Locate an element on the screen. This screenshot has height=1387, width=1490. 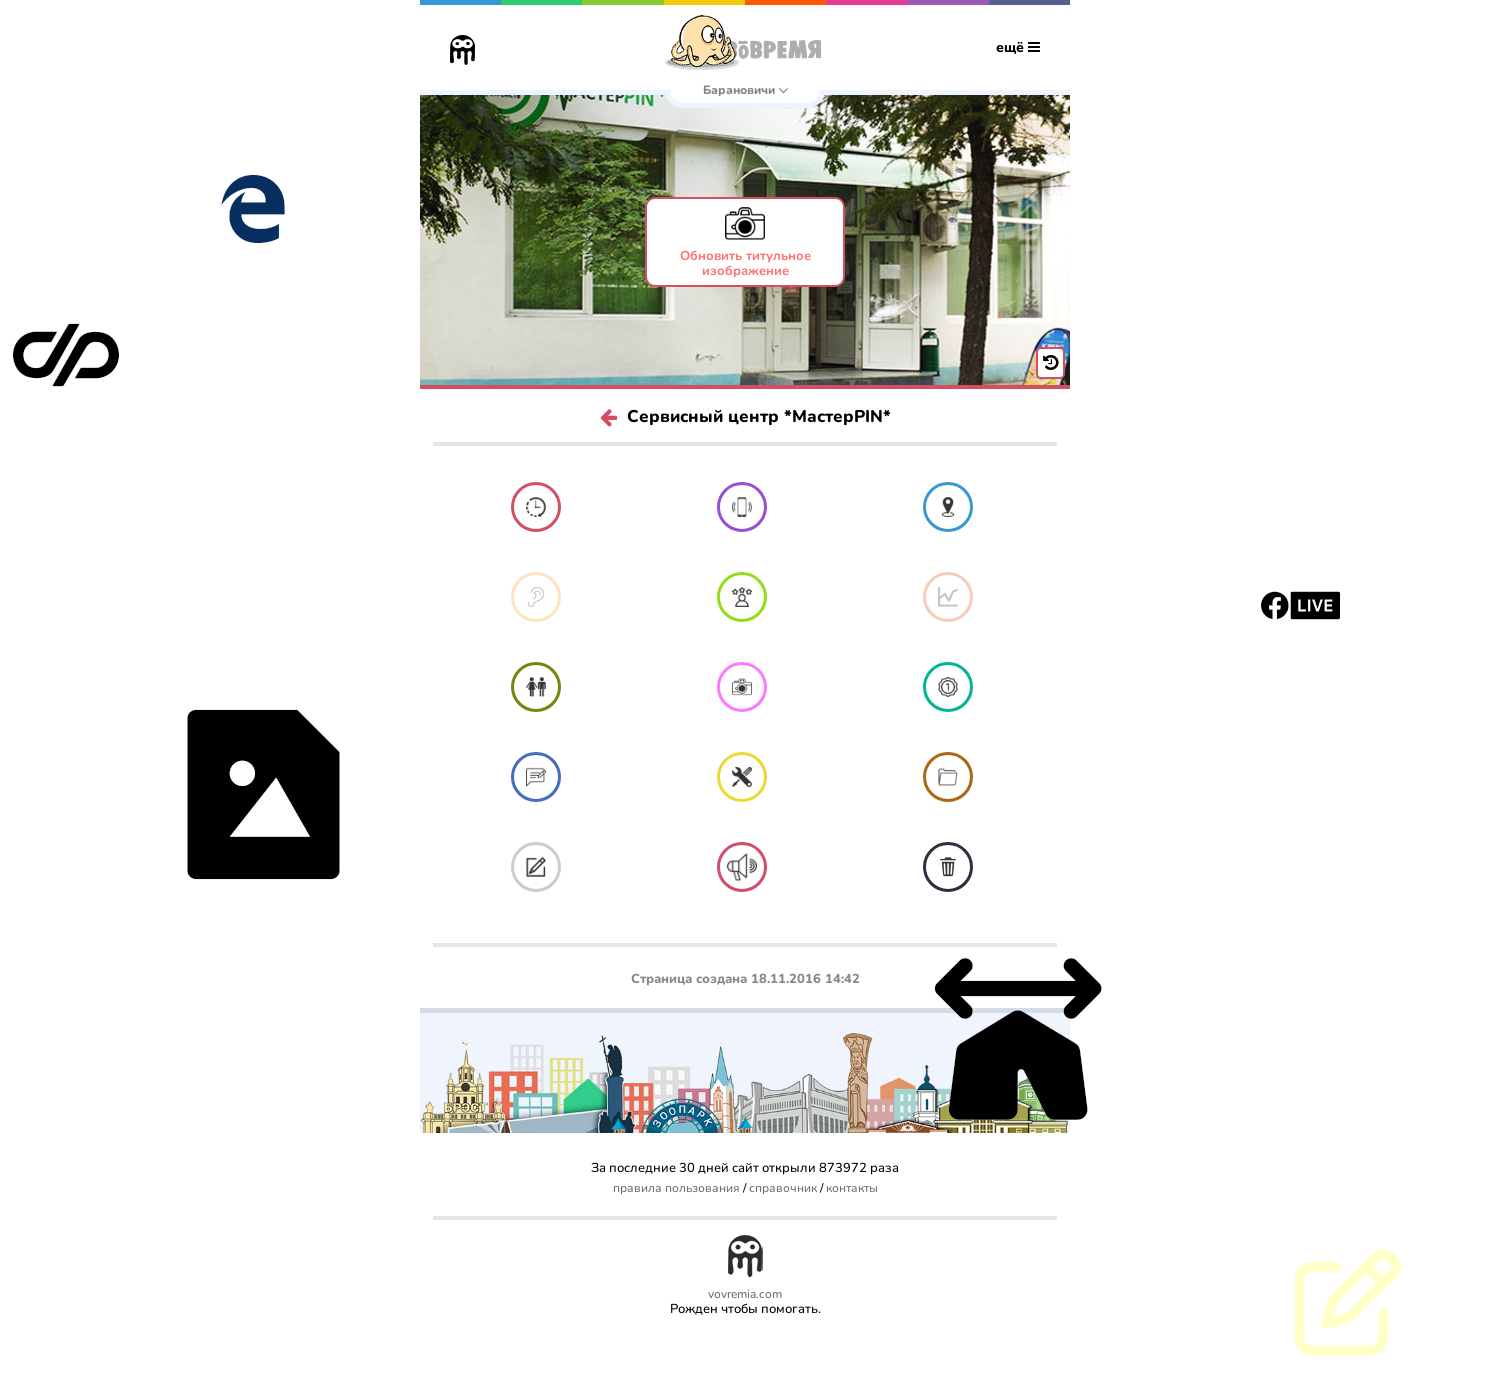
visit pronouns.page website is located at coordinates (66, 355).